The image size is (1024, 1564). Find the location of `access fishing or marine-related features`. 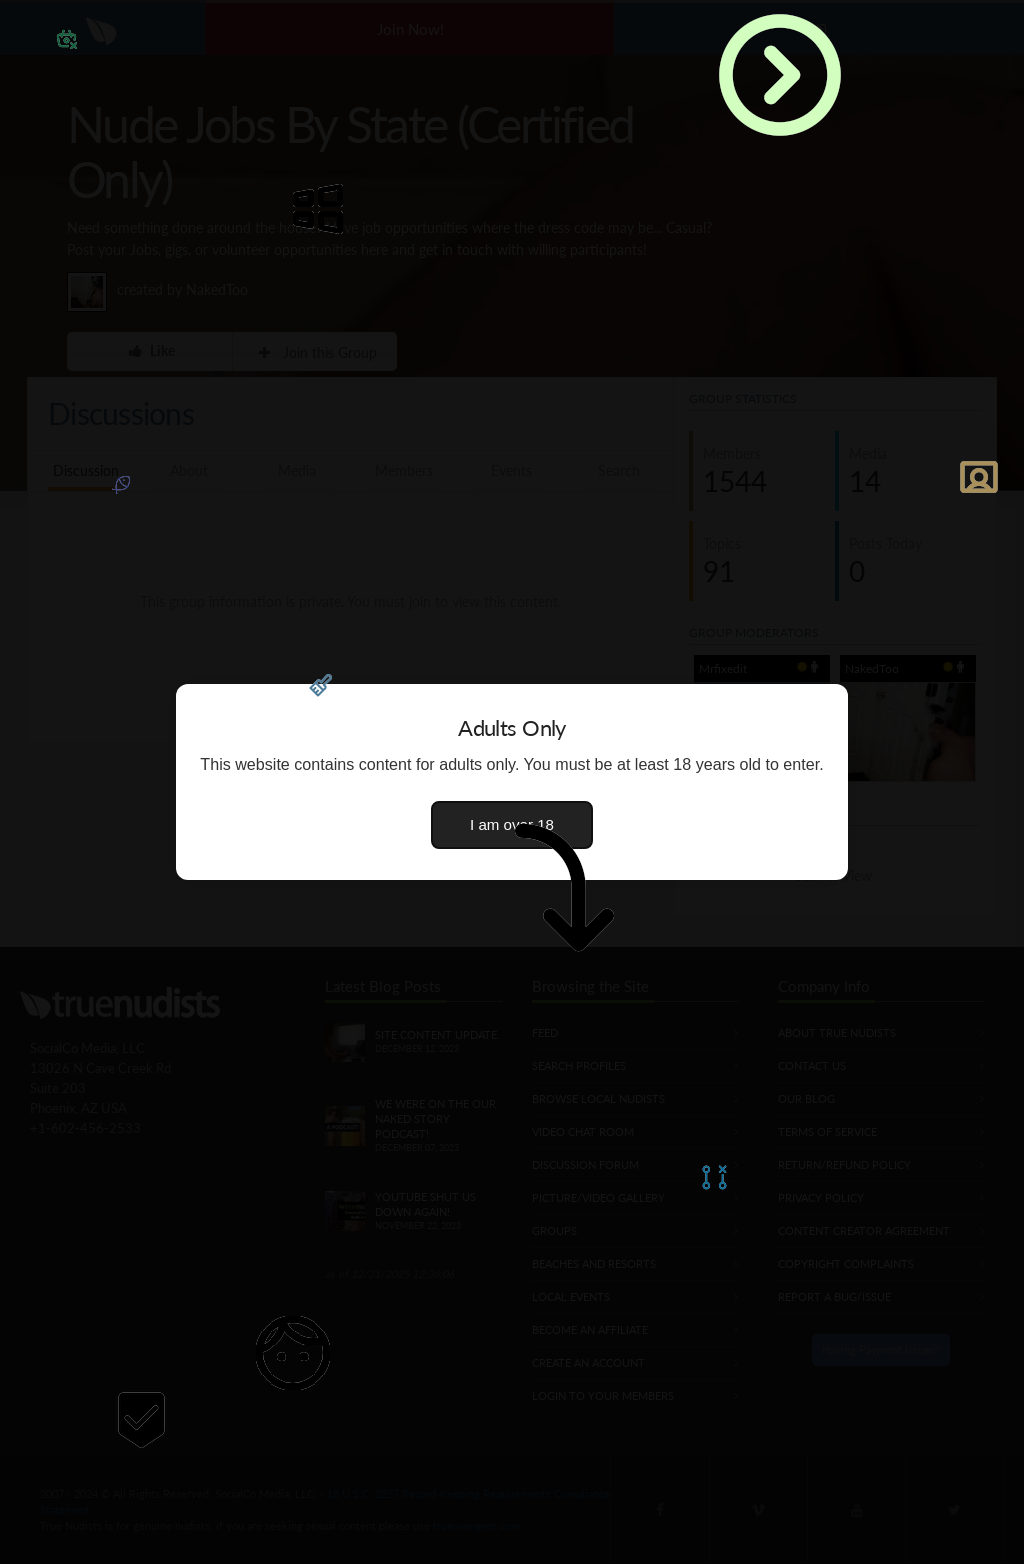

access fishing or marine-related features is located at coordinates (121, 484).